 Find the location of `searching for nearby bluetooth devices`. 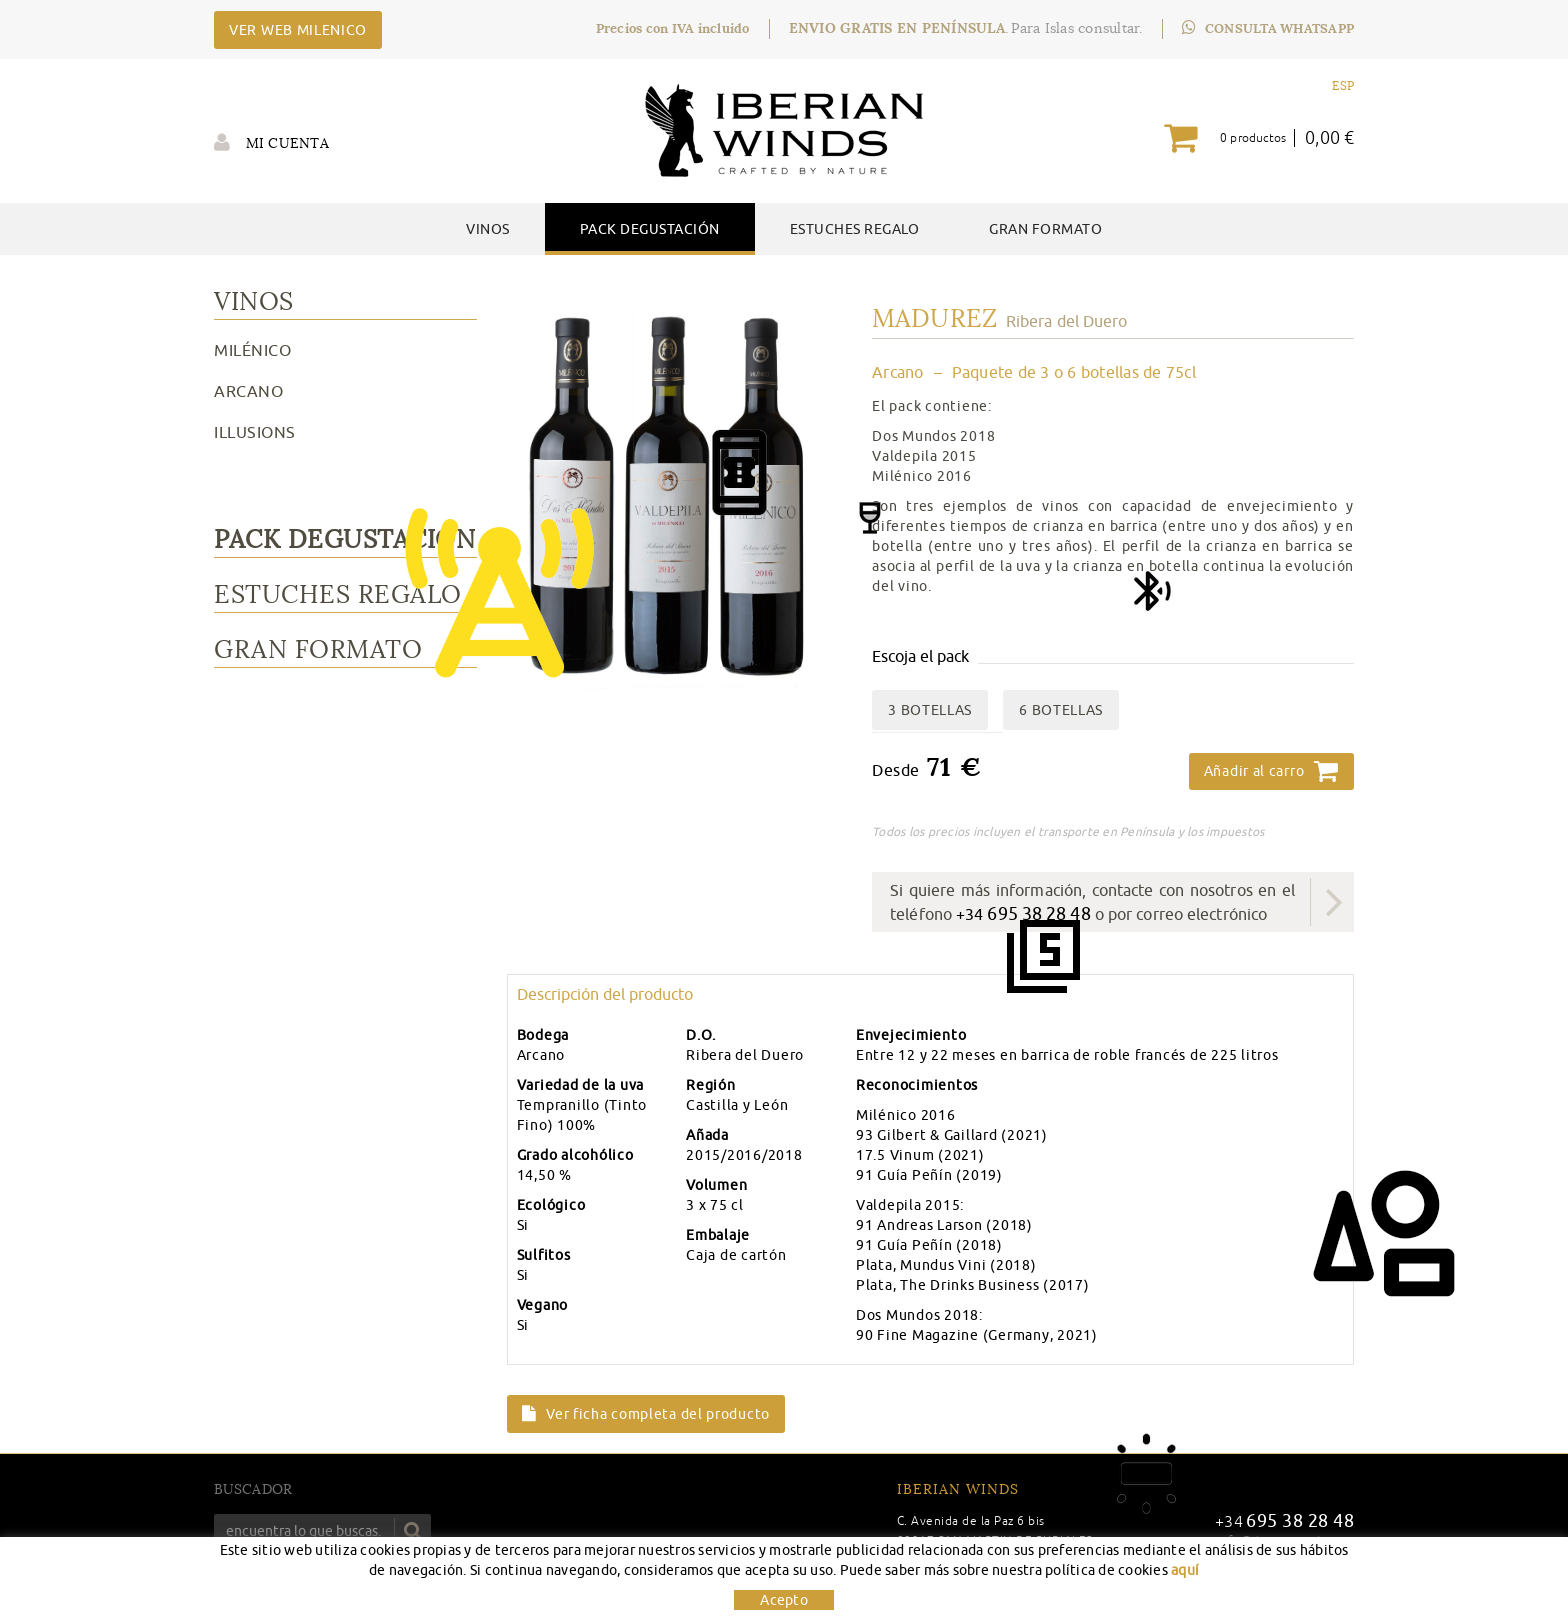

searching for nearby bluetooth devices is located at coordinates (1152, 591).